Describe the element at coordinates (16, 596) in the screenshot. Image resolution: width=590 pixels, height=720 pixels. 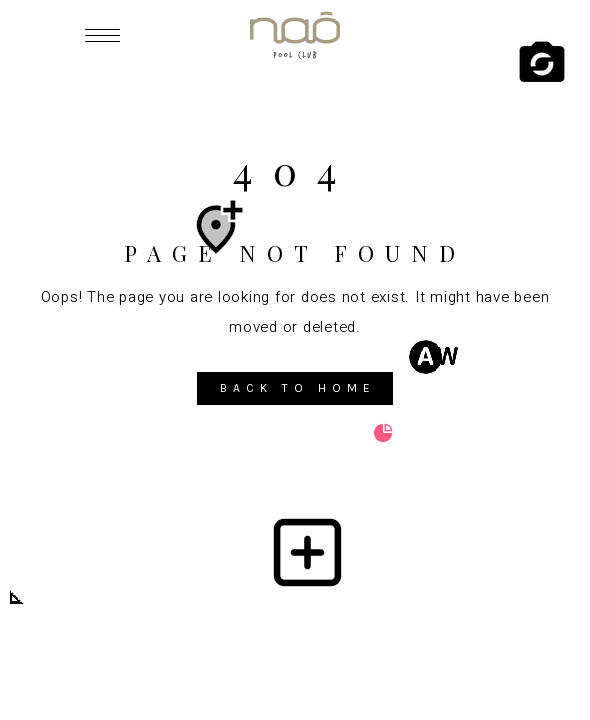
I see `measure area or dimensions` at that location.